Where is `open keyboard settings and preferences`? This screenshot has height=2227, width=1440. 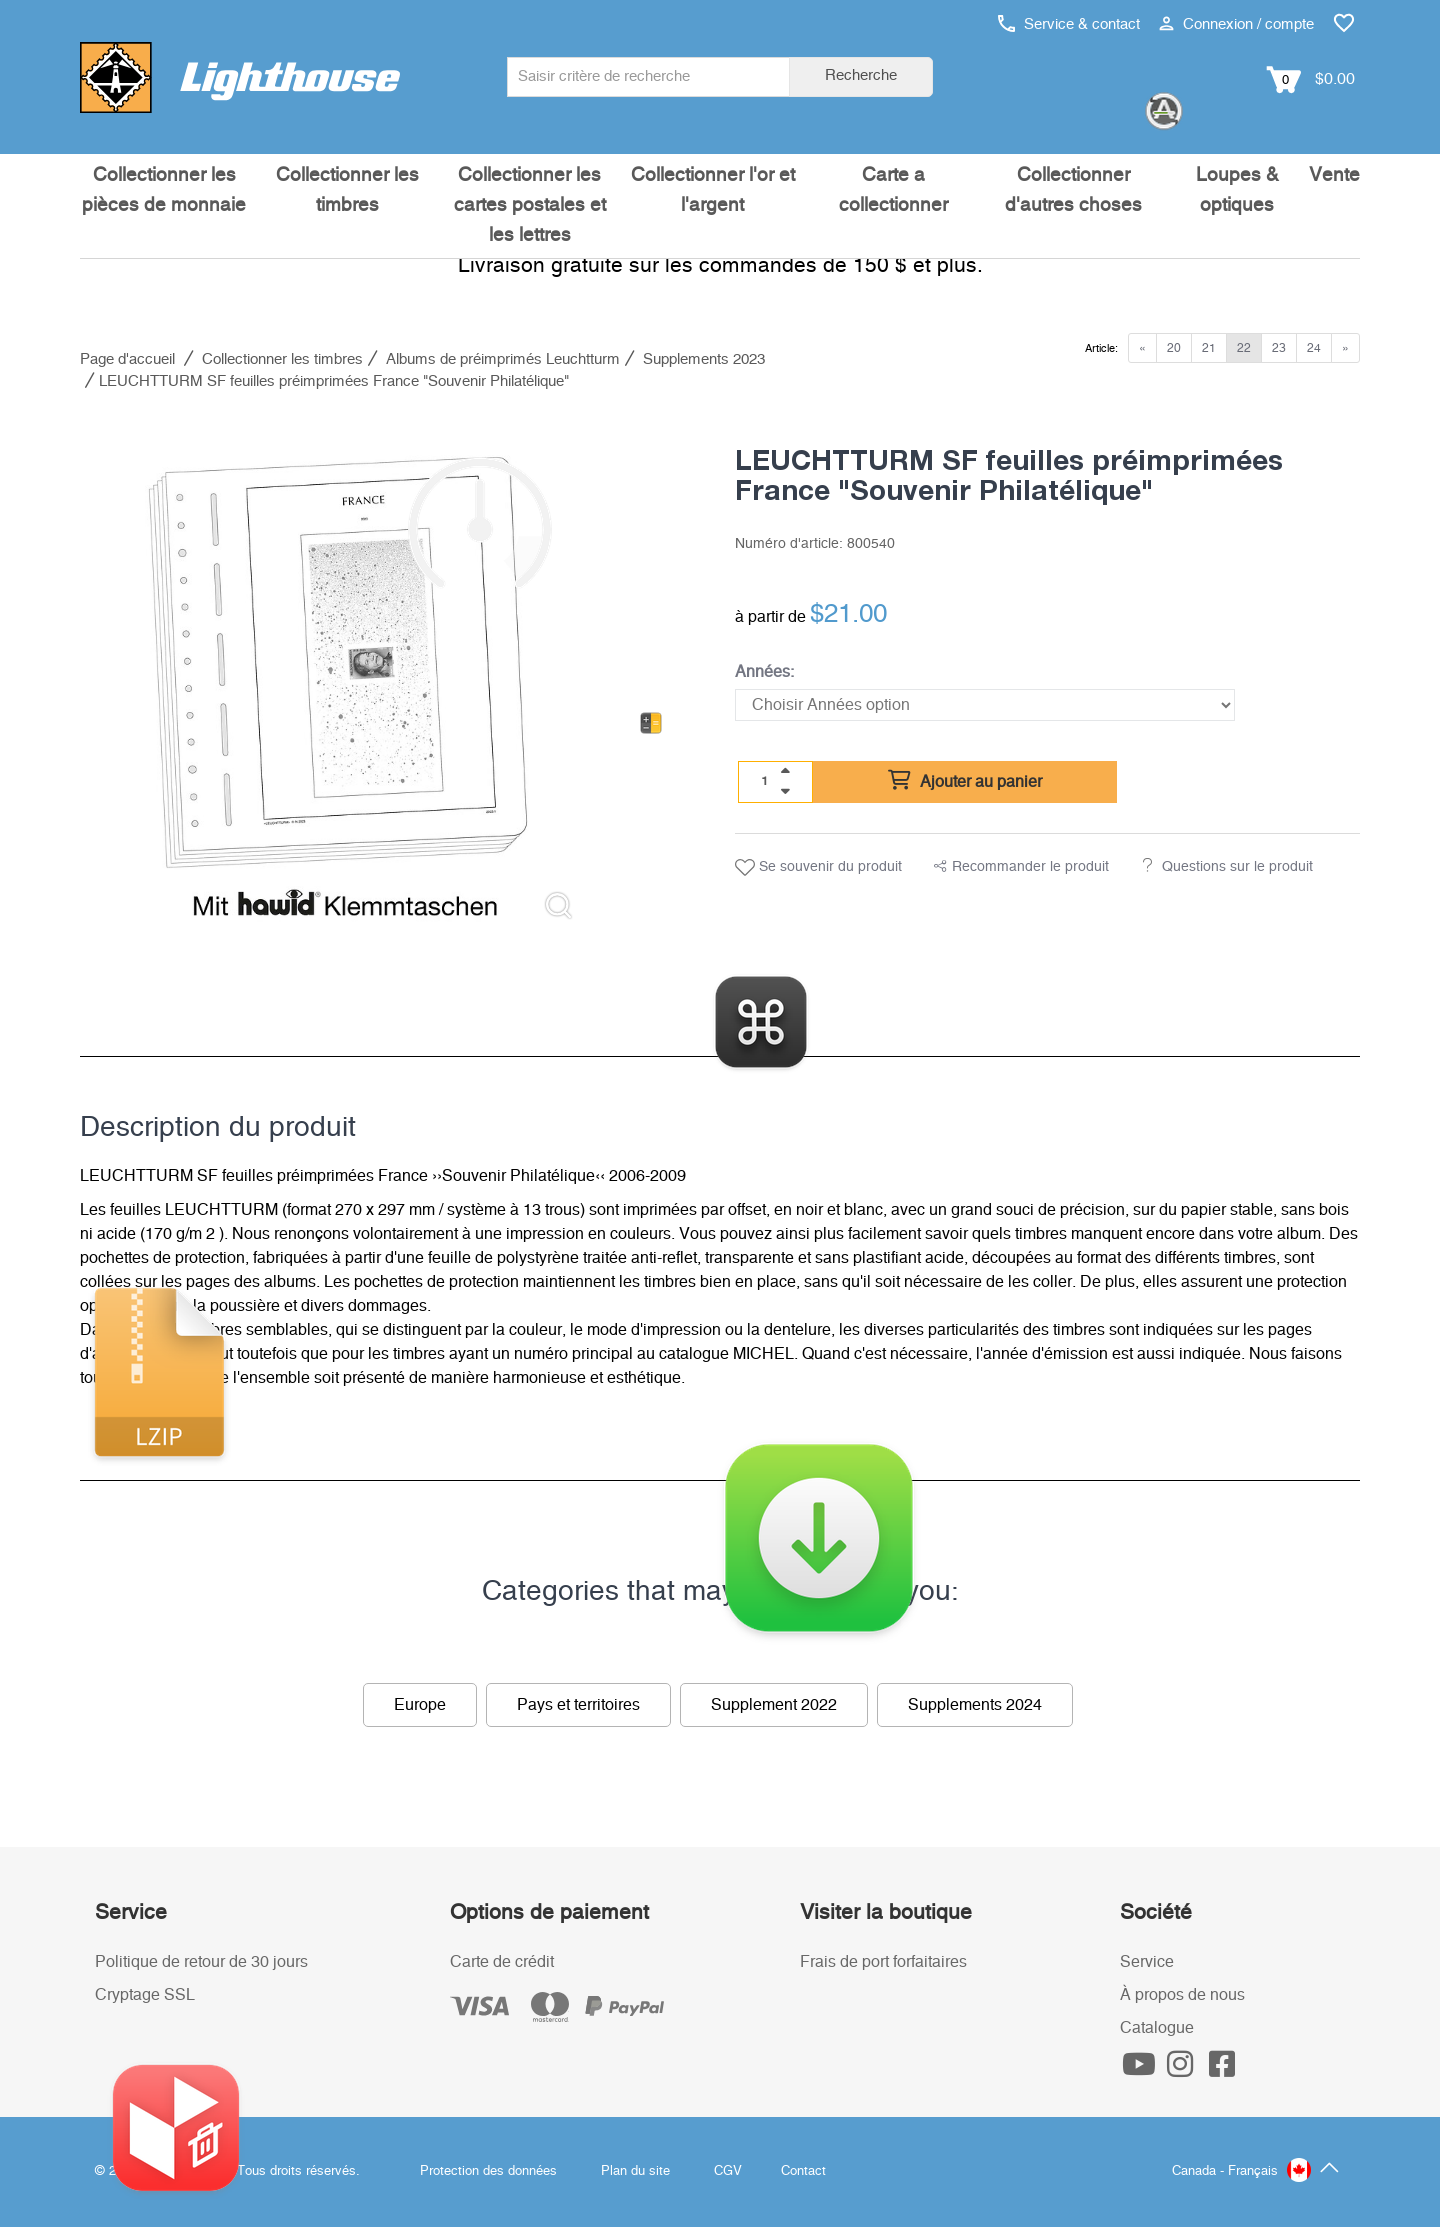
open keyboard settings and preferences is located at coordinates (761, 1022).